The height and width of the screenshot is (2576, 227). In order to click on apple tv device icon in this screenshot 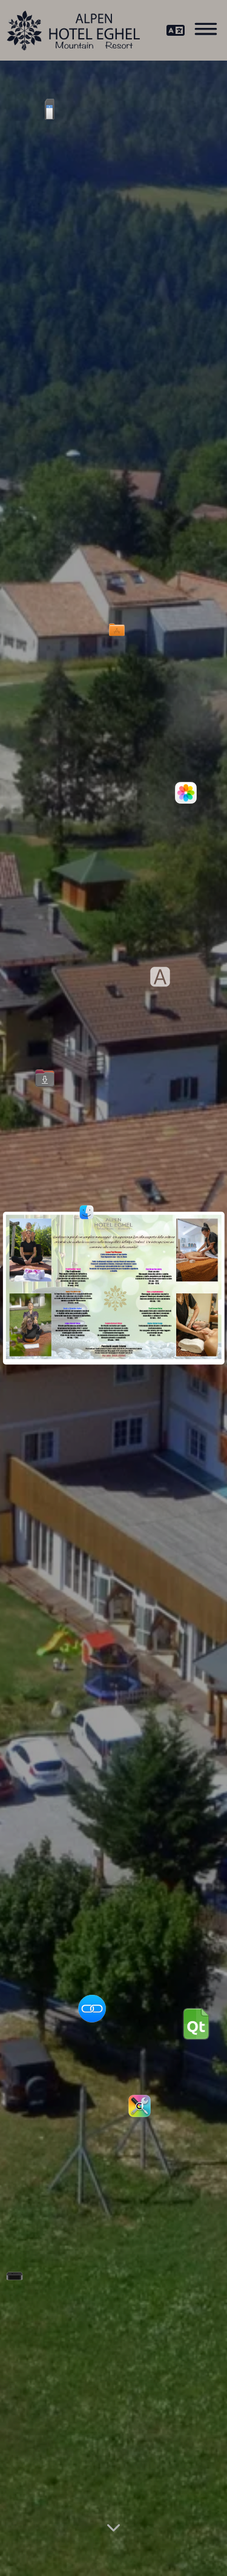, I will do `click(15, 2274)`.